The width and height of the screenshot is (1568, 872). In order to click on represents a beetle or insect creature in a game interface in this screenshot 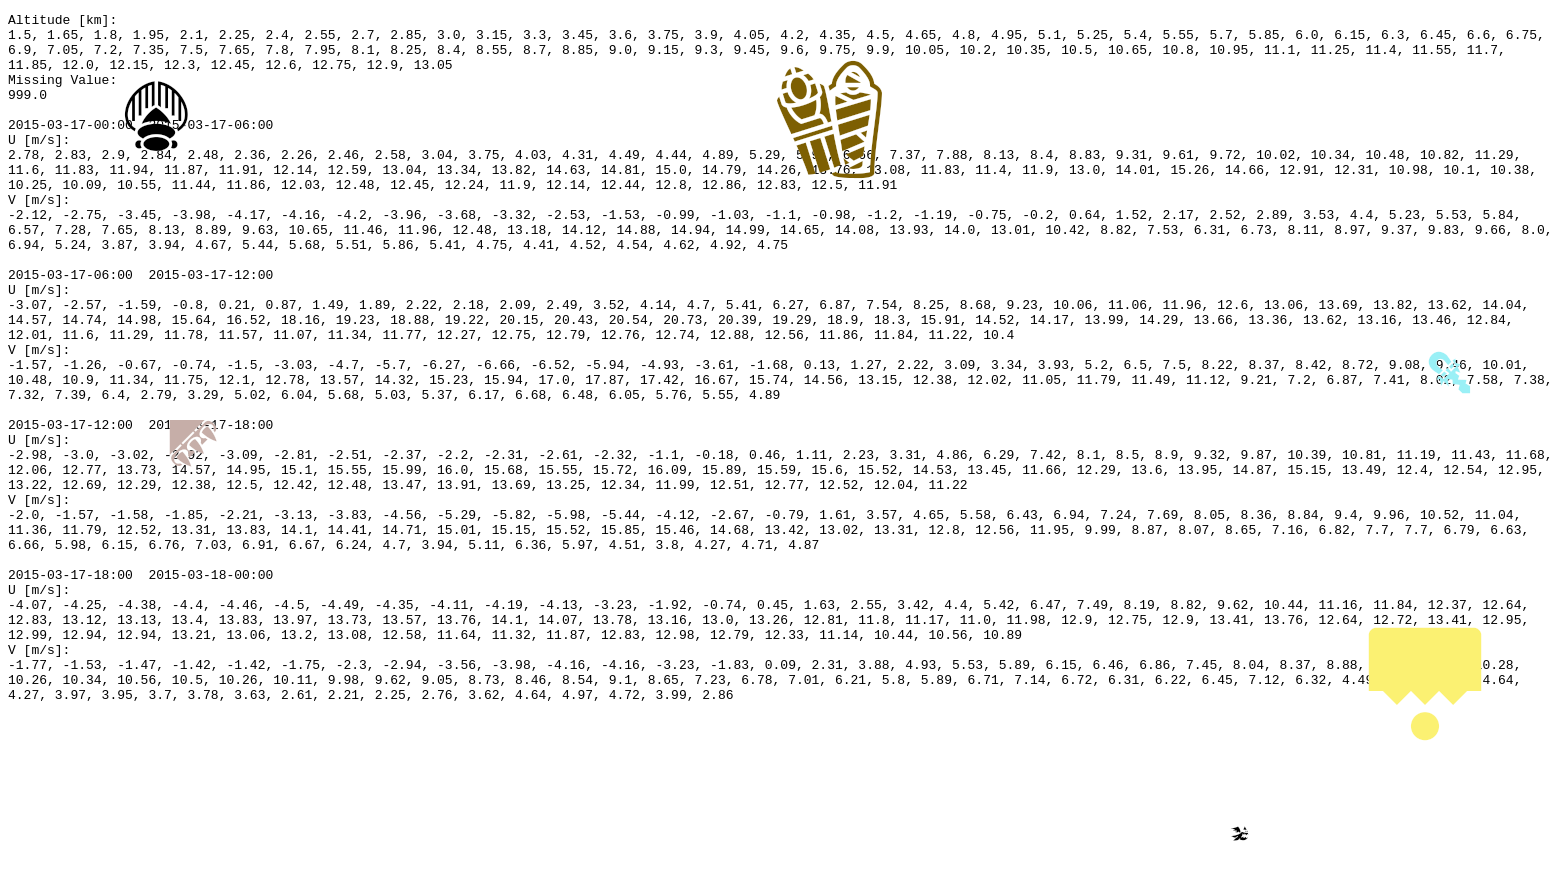, I will do `click(156, 117)`.